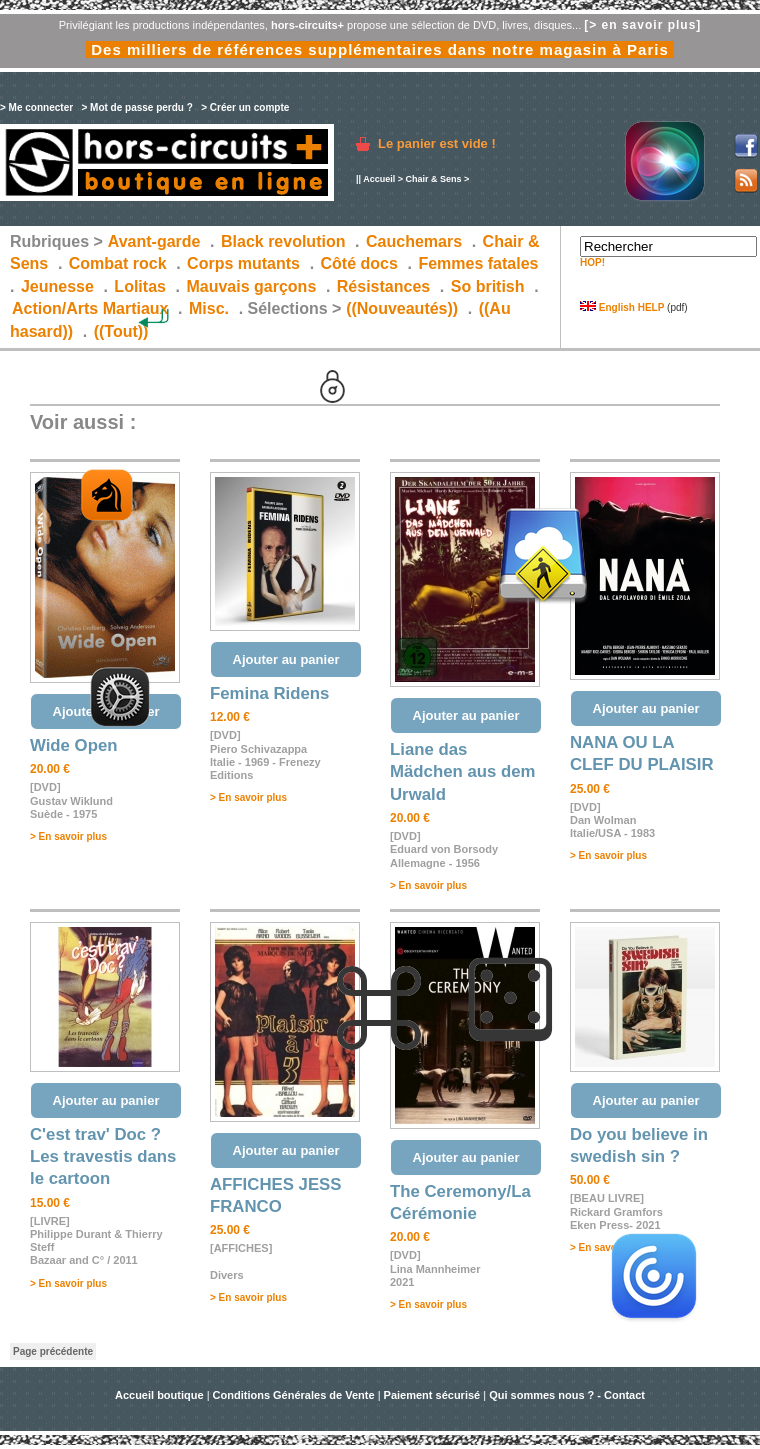  Describe the element at coordinates (510, 999) in the screenshot. I see `launch tali dice game` at that location.